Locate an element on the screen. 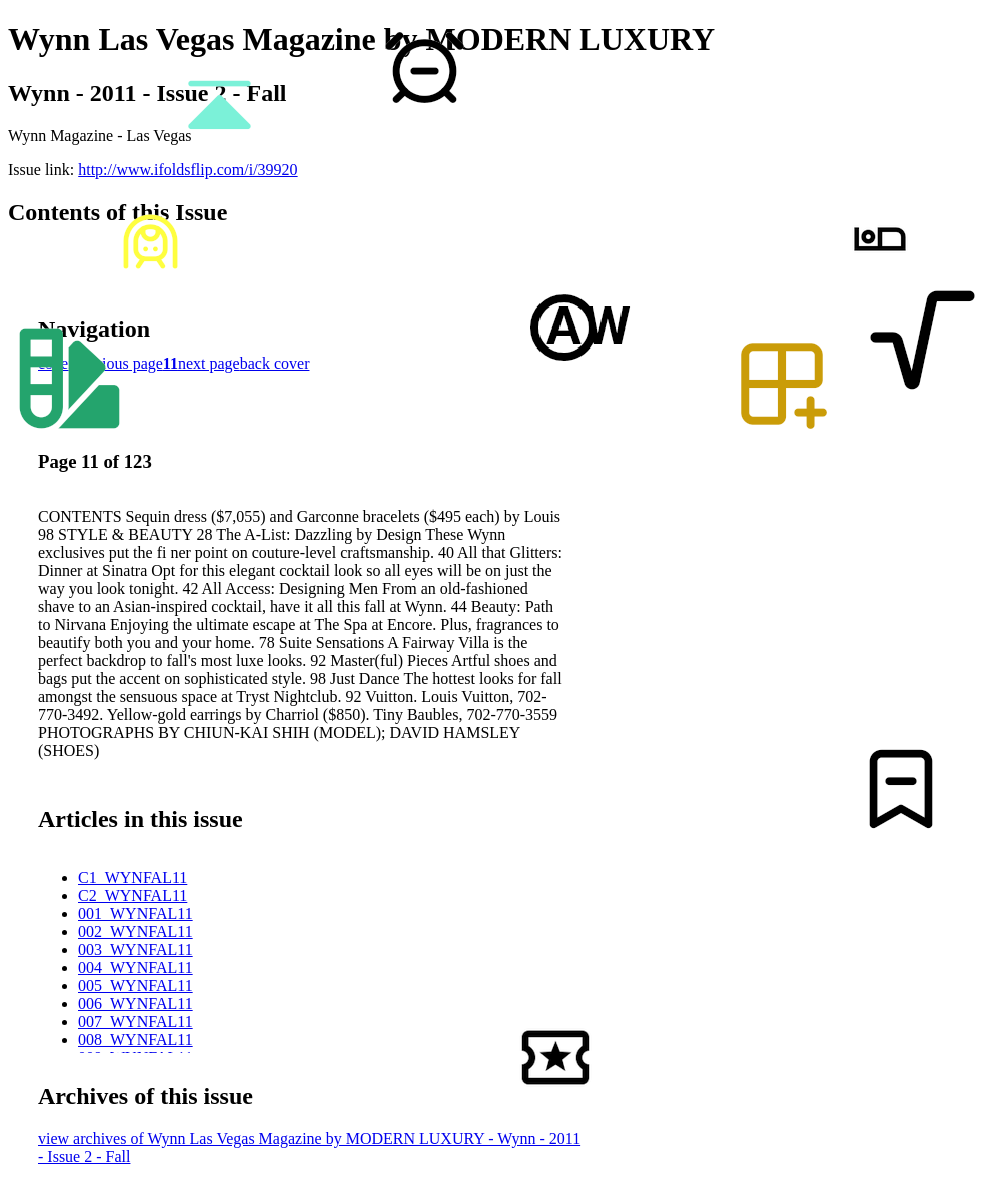 Image resolution: width=998 pixels, height=1196 pixels. access color palette or theme settings is located at coordinates (69, 378).